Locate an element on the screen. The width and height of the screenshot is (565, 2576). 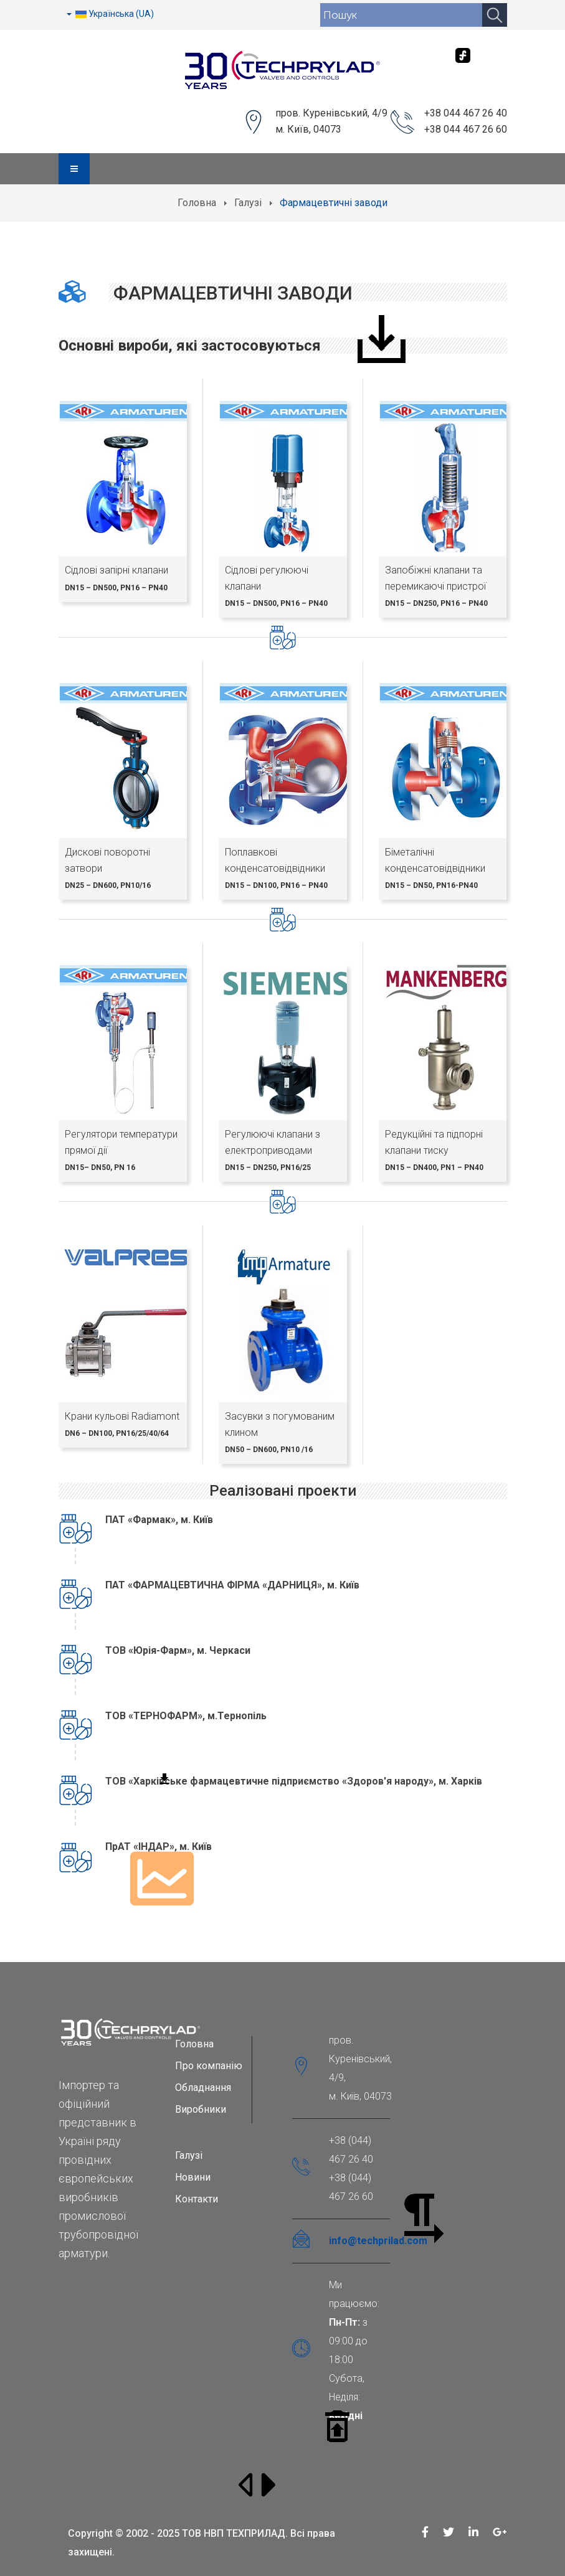
restore a deleted item from trash is located at coordinates (337, 2426).